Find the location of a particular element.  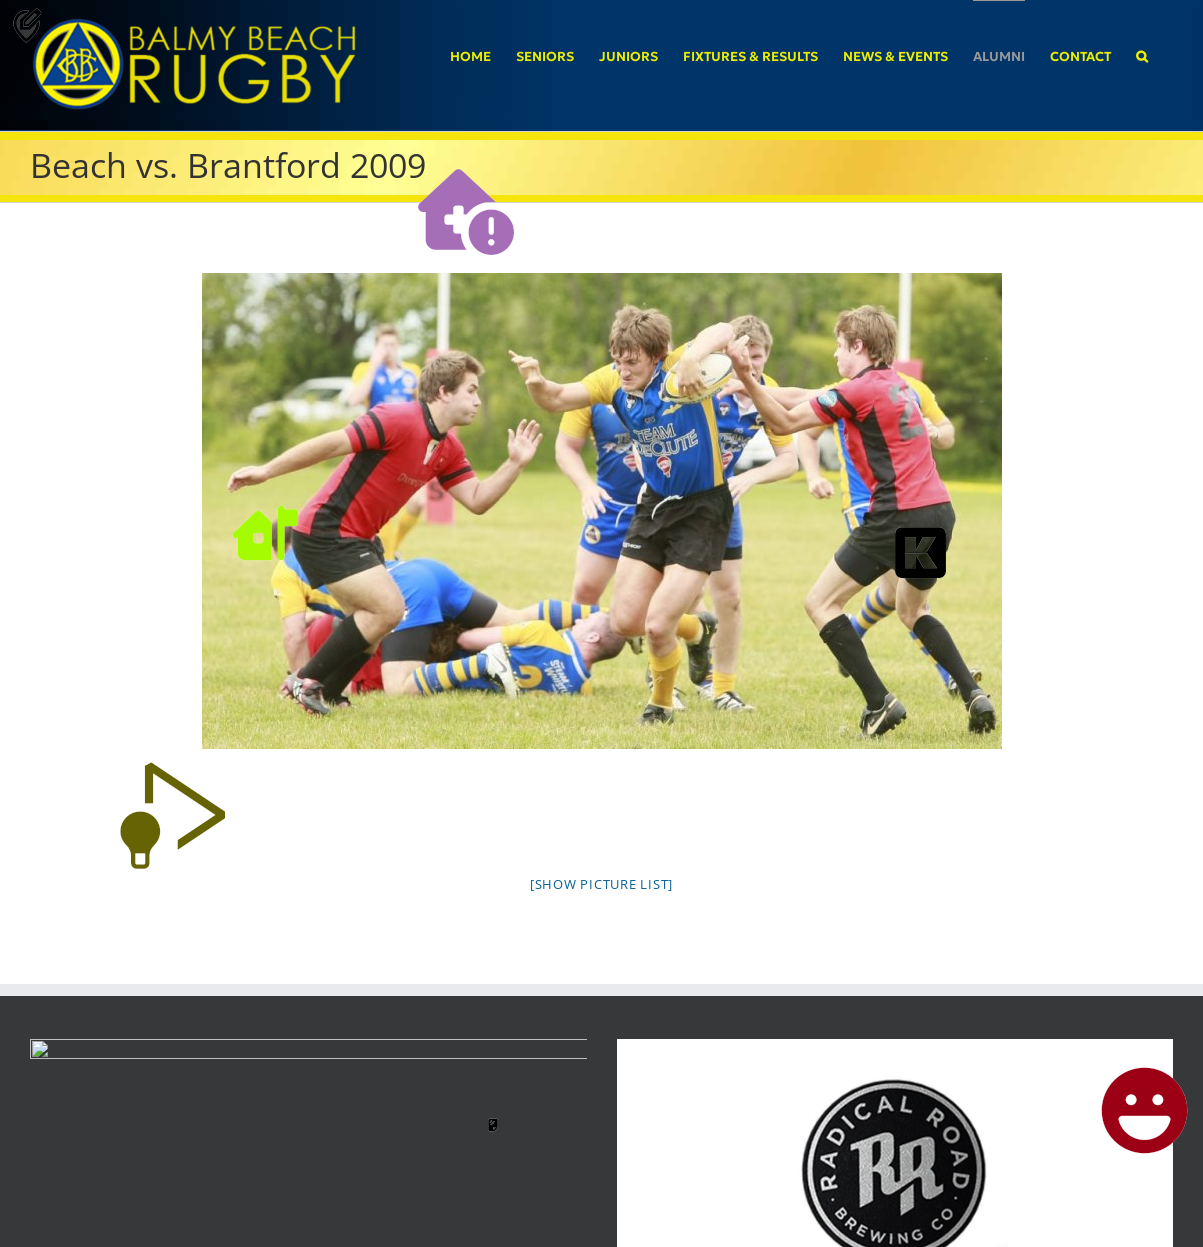

run tests with code coverage is located at coordinates (169, 811).